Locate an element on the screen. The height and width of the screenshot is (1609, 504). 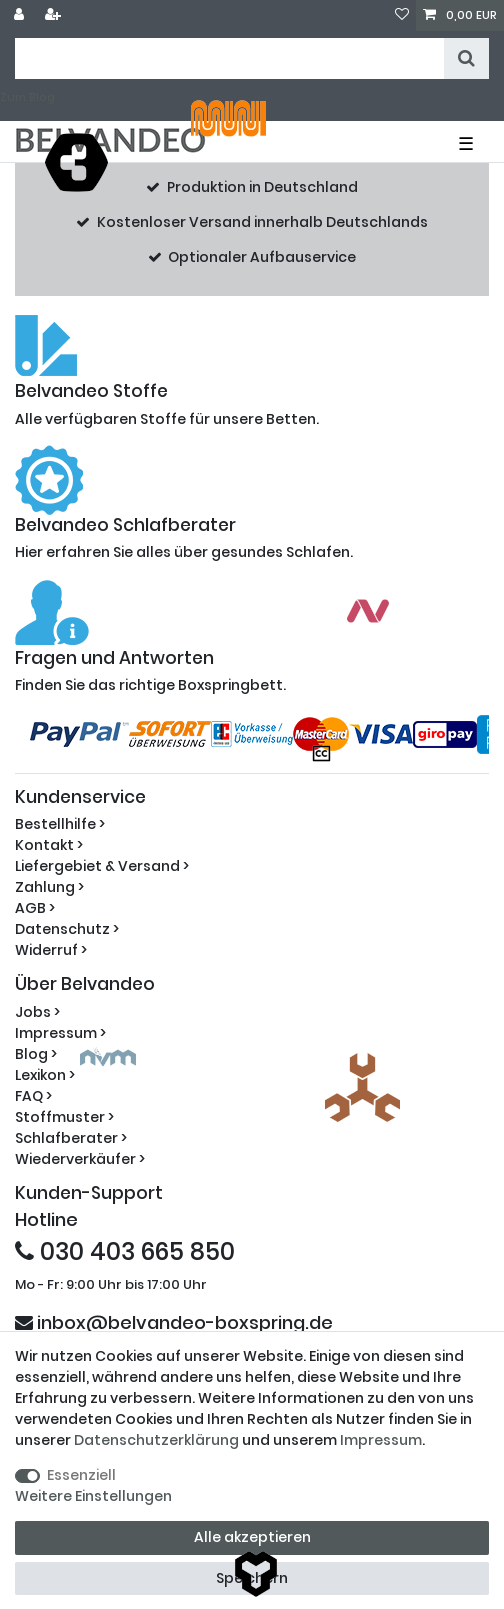
san francisco municipal railway (muni) logo is located at coordinates (228, 118).